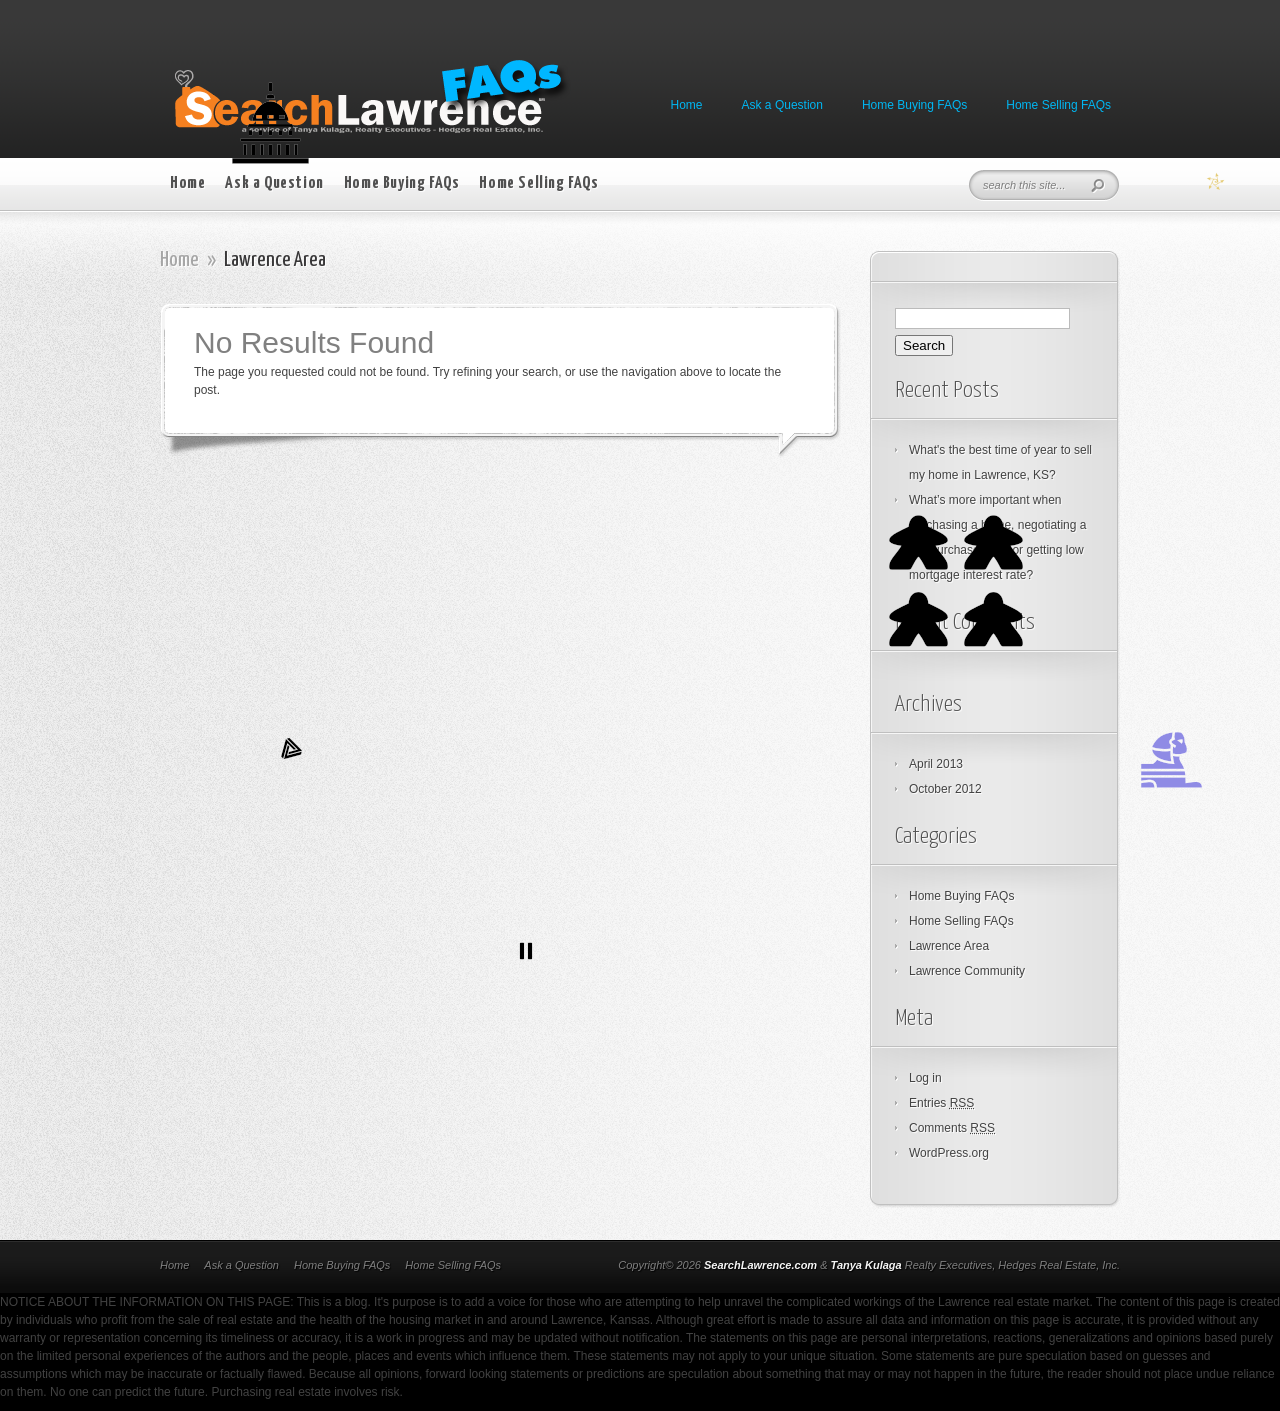  I want to click on pause media playback, so click(526, 951).